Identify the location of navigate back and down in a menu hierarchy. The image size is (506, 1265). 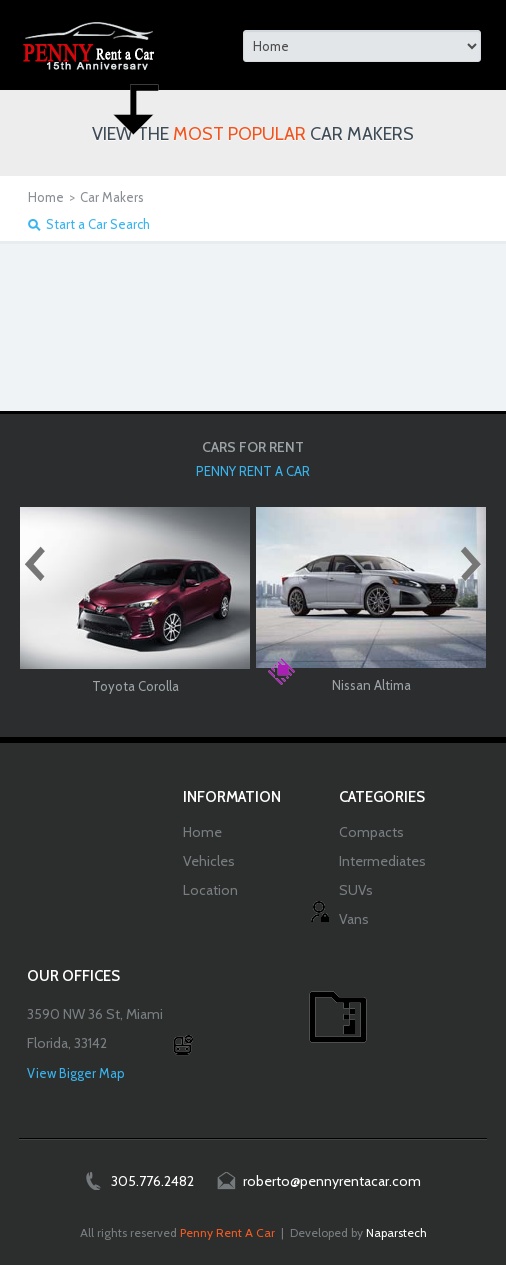
(136, 106).